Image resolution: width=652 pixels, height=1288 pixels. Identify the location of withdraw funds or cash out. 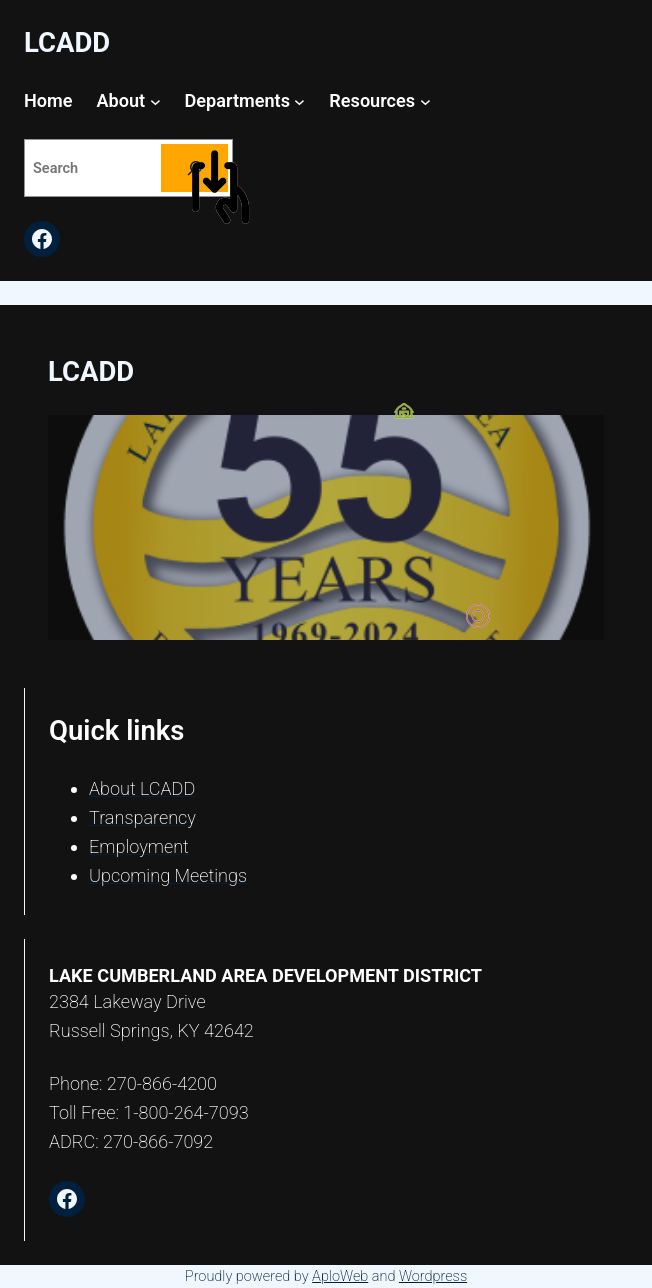
(217, 187).